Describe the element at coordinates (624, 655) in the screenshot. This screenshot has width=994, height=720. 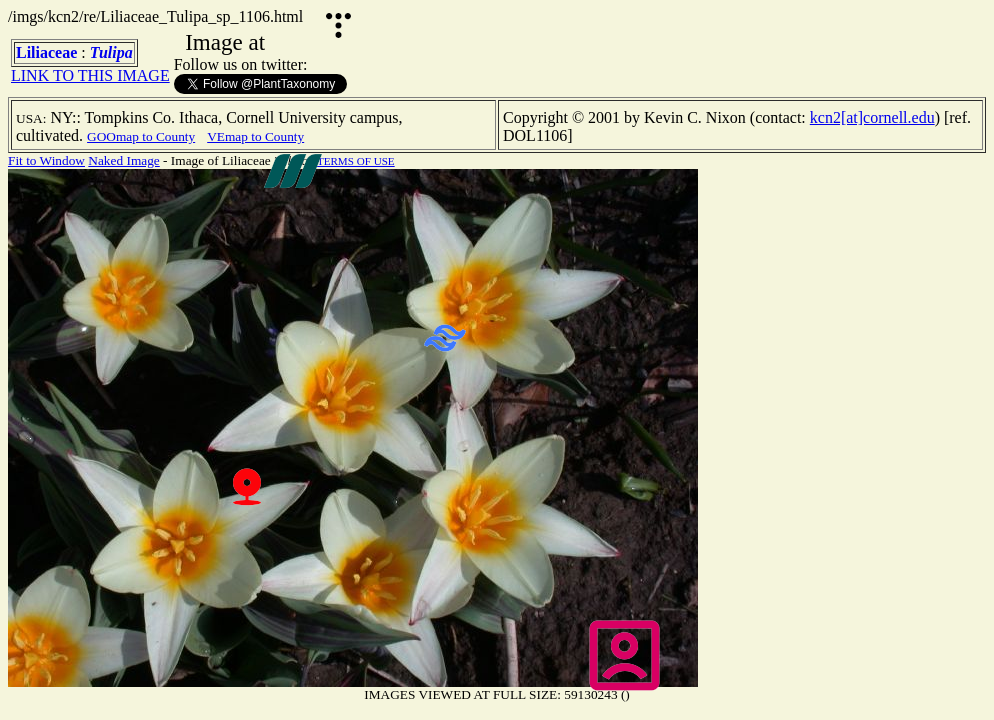
I see `view account profile` at that location.